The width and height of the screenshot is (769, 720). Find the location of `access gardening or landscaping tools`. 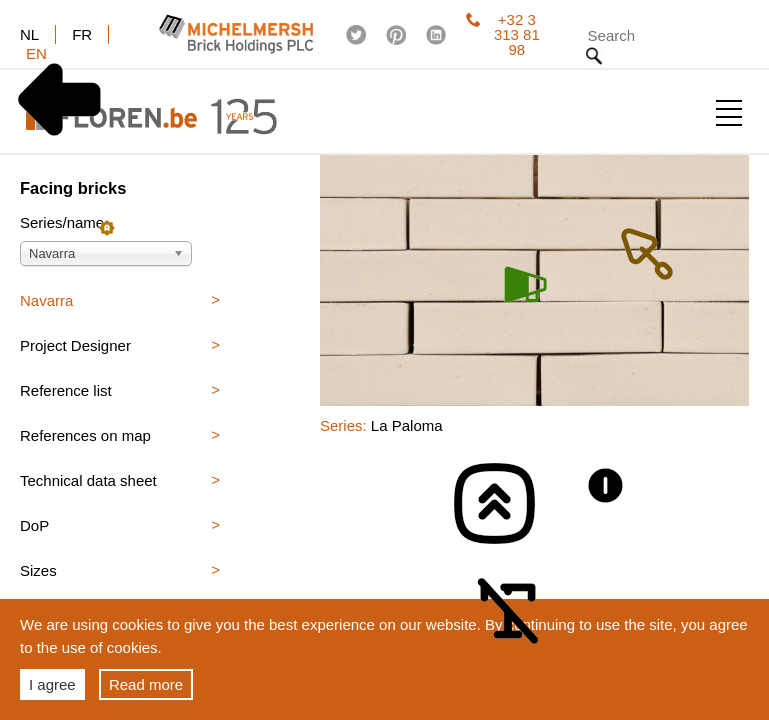

access gardening or landscaping tools is located at coordinates (647, 254).